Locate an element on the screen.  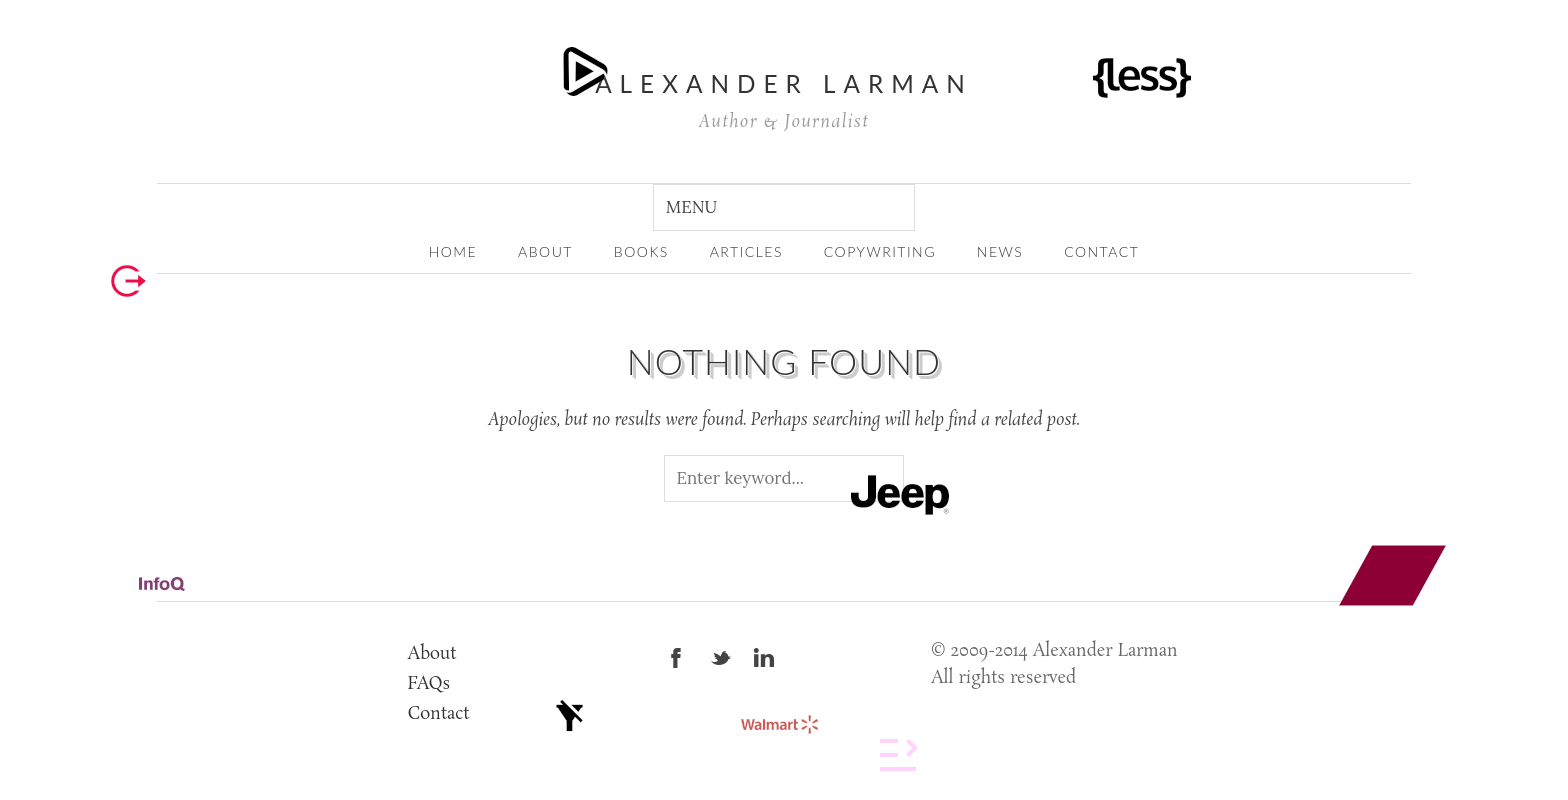
open the Walmart app is located at coordinates (779, 724).